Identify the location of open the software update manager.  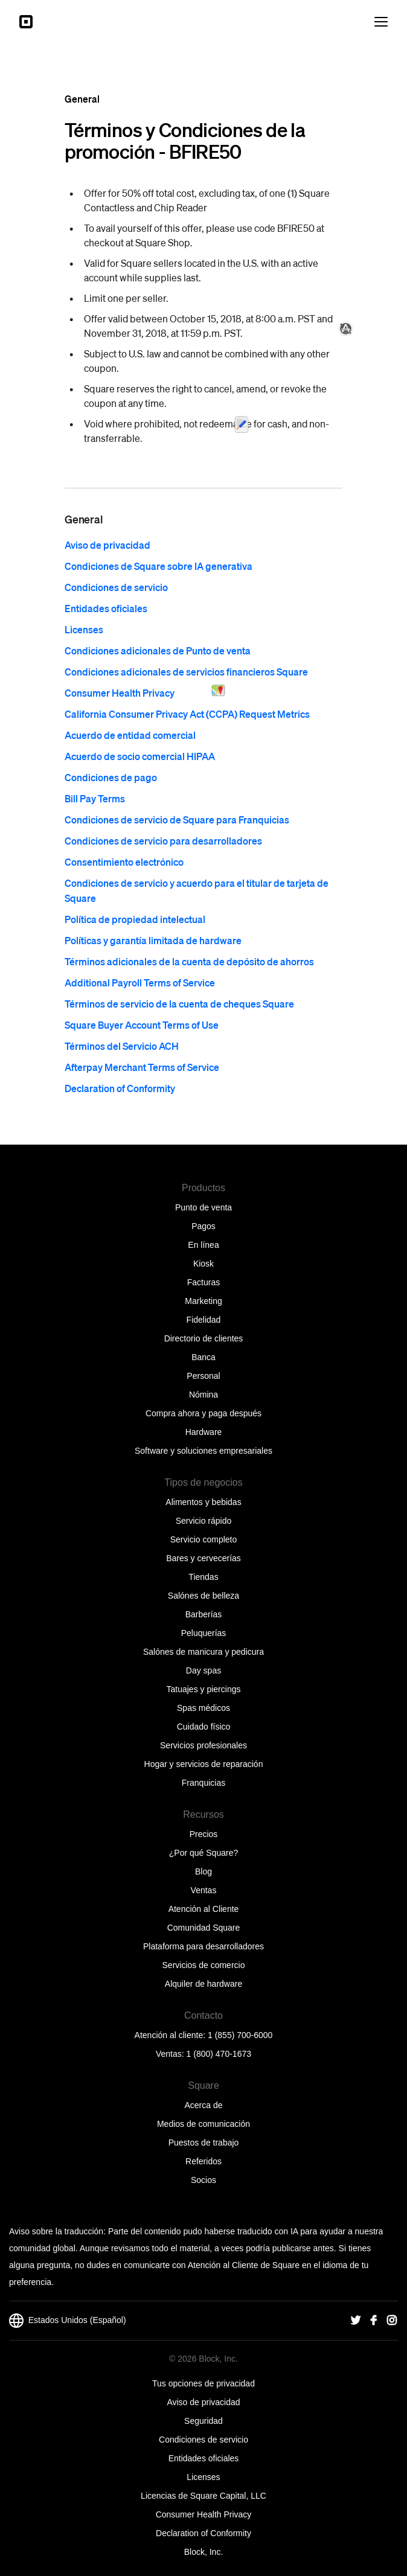
(345, 328).